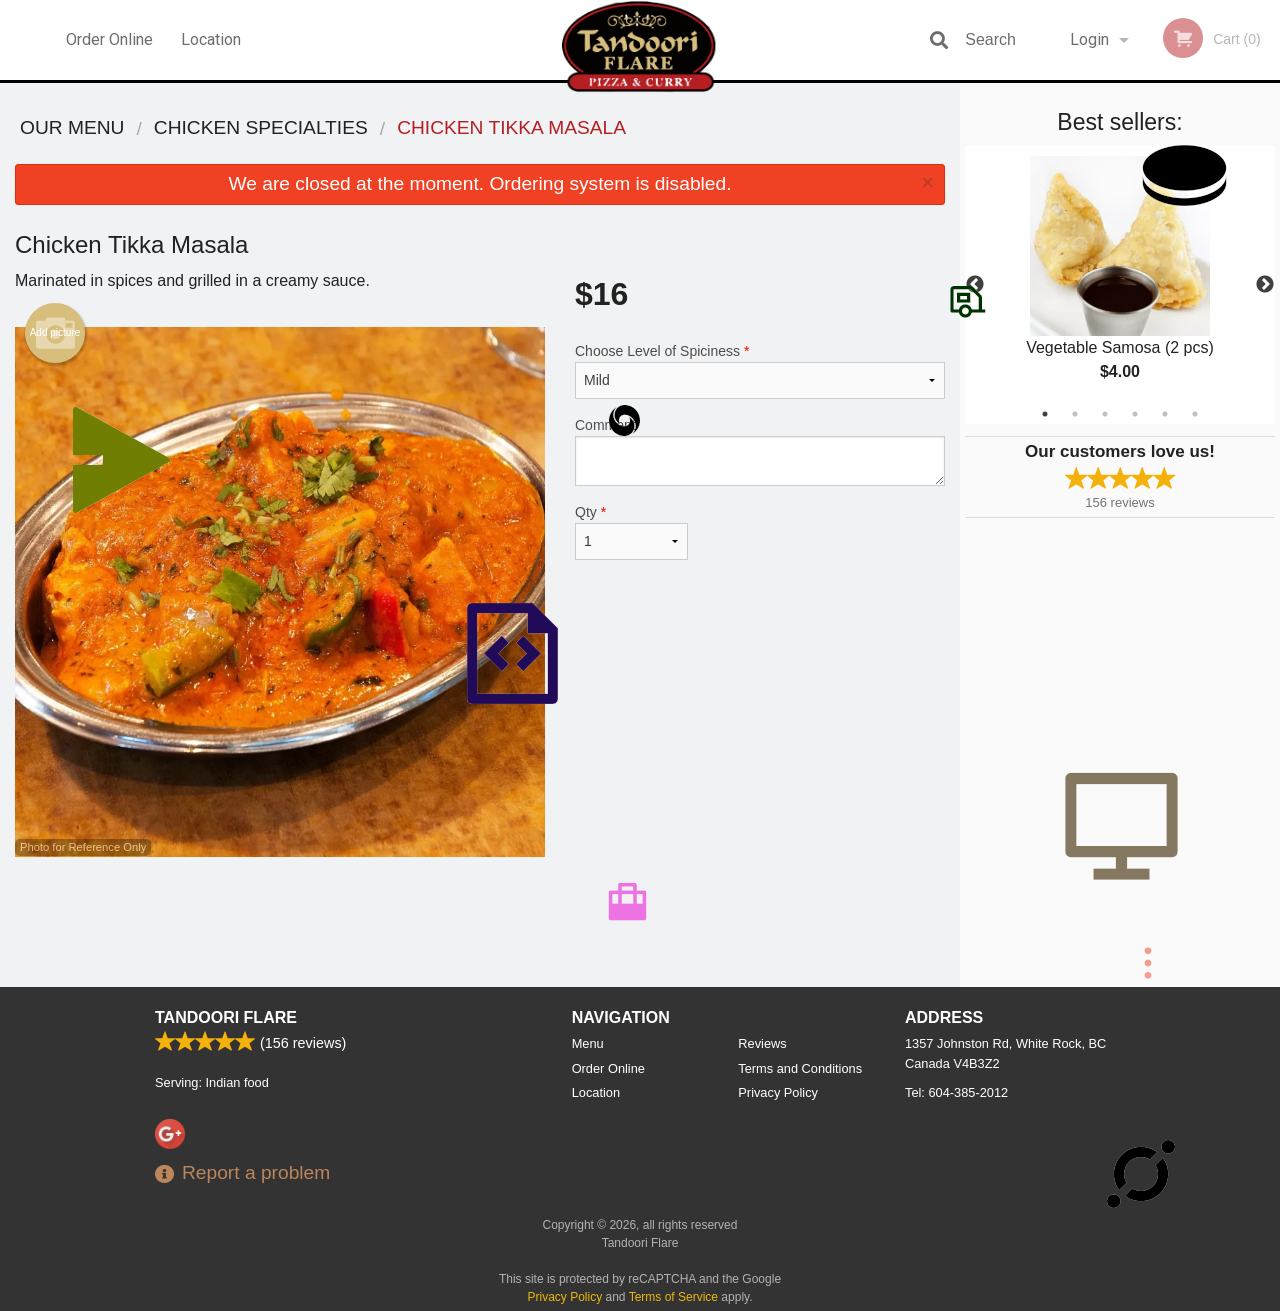 This screenshot has width=1280, height=1311. Describe the element at coordinates (512, 653) in the screenshot. I see `view source code file` at that location.